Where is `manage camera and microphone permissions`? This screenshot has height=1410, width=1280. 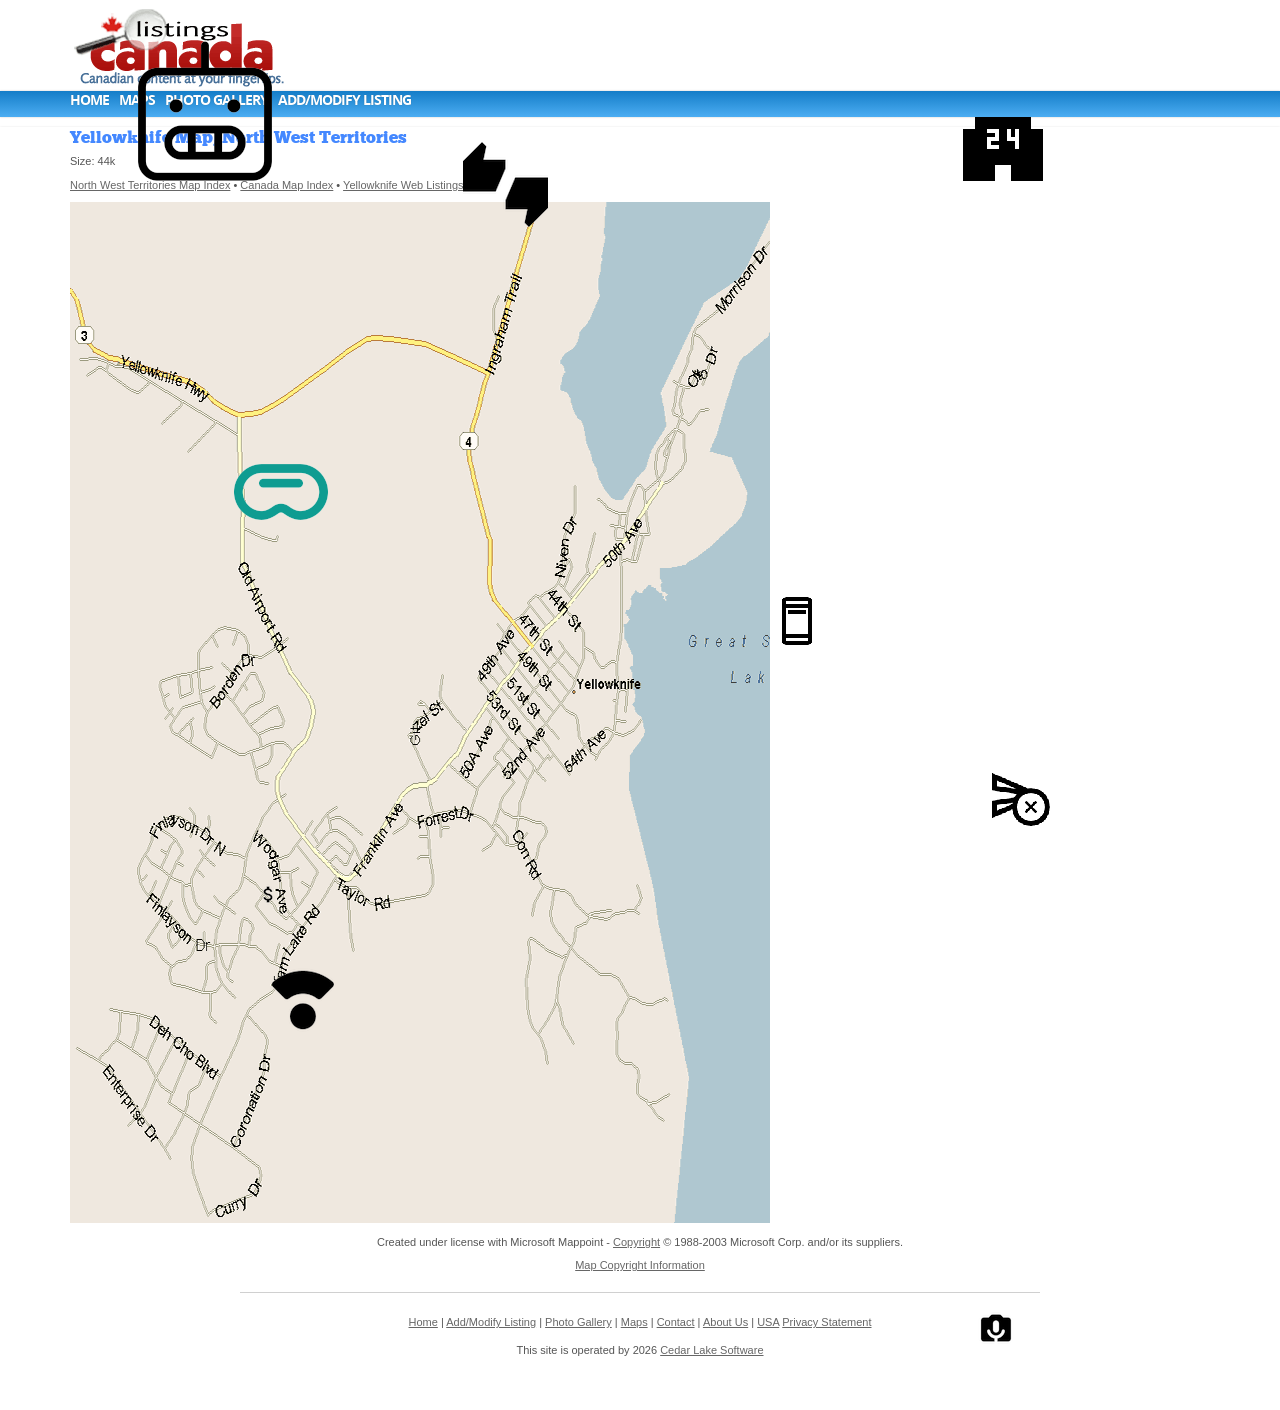
manage camera and microphone permissions is located at coordinates (996, 1328).